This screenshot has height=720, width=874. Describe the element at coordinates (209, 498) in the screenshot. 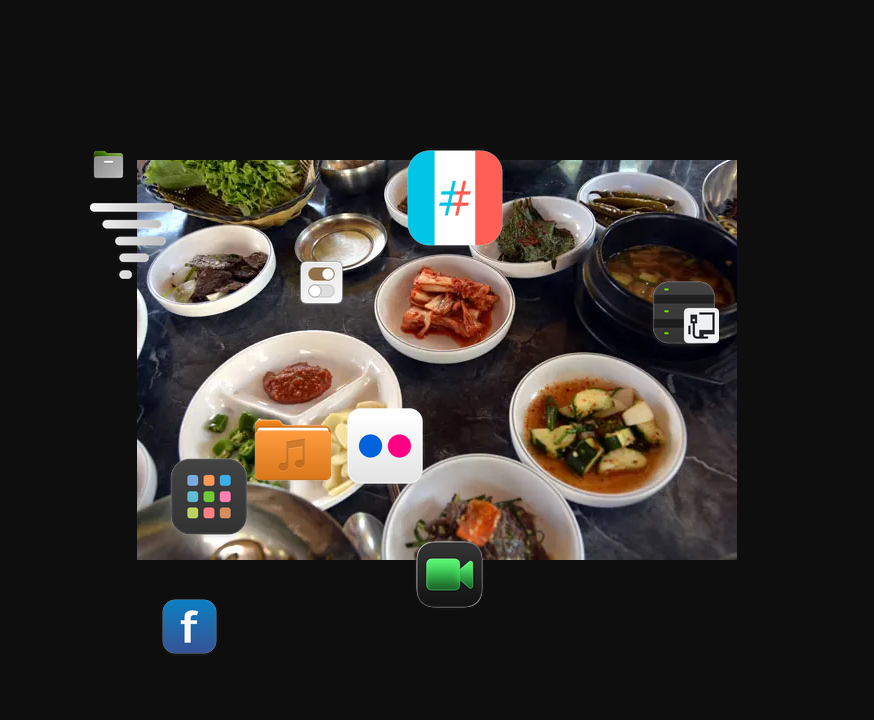

I see `customize desktop icon appearance and arrangement` at that location.